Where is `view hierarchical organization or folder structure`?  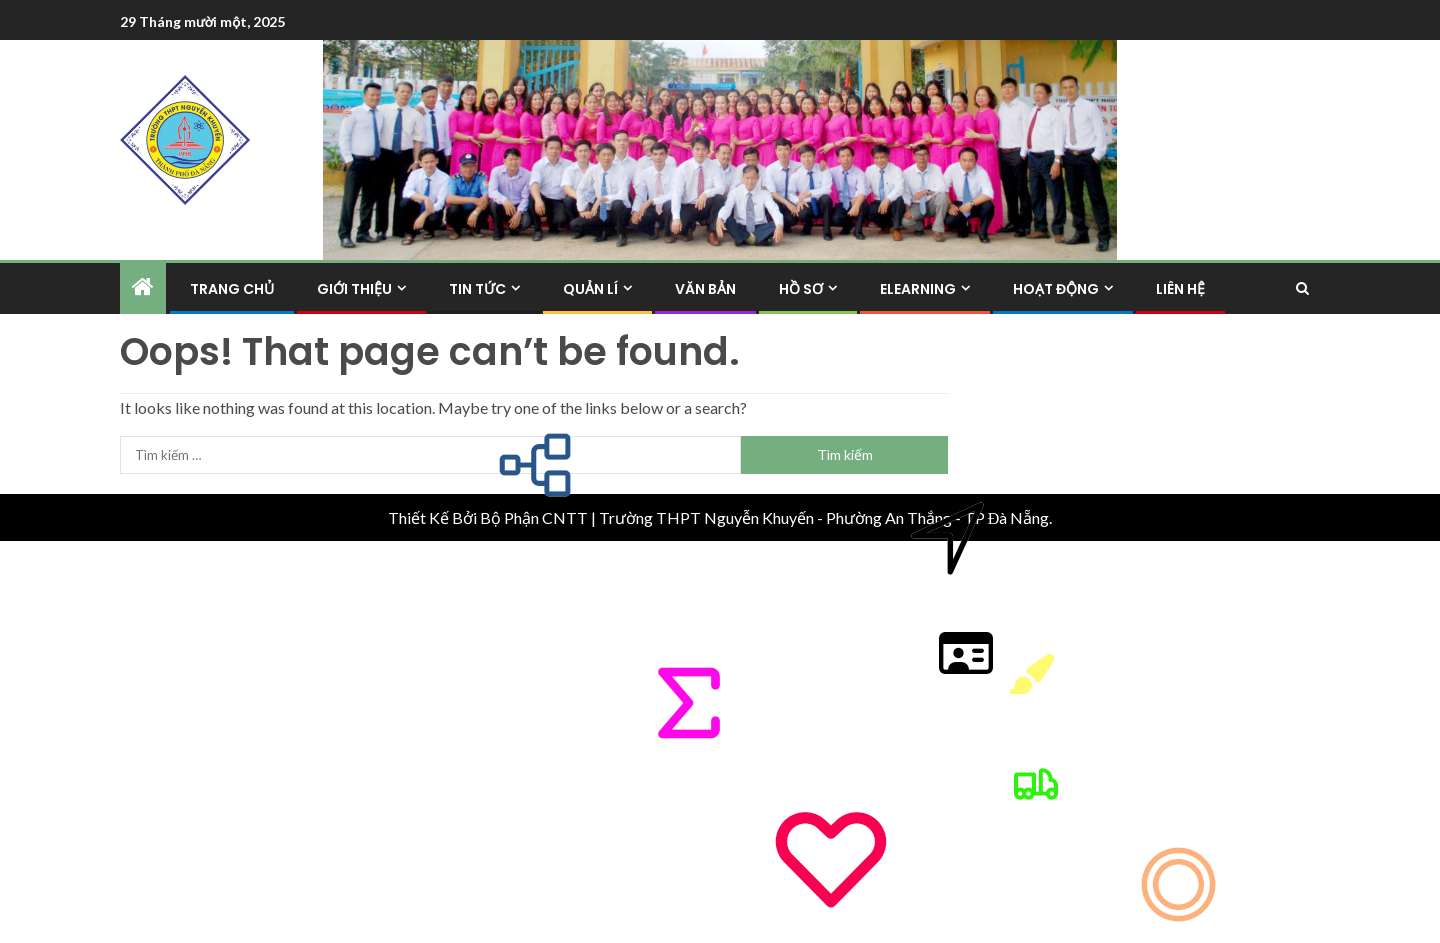
view hierarchical organization or folder structure is located at coordinates (539, 465).